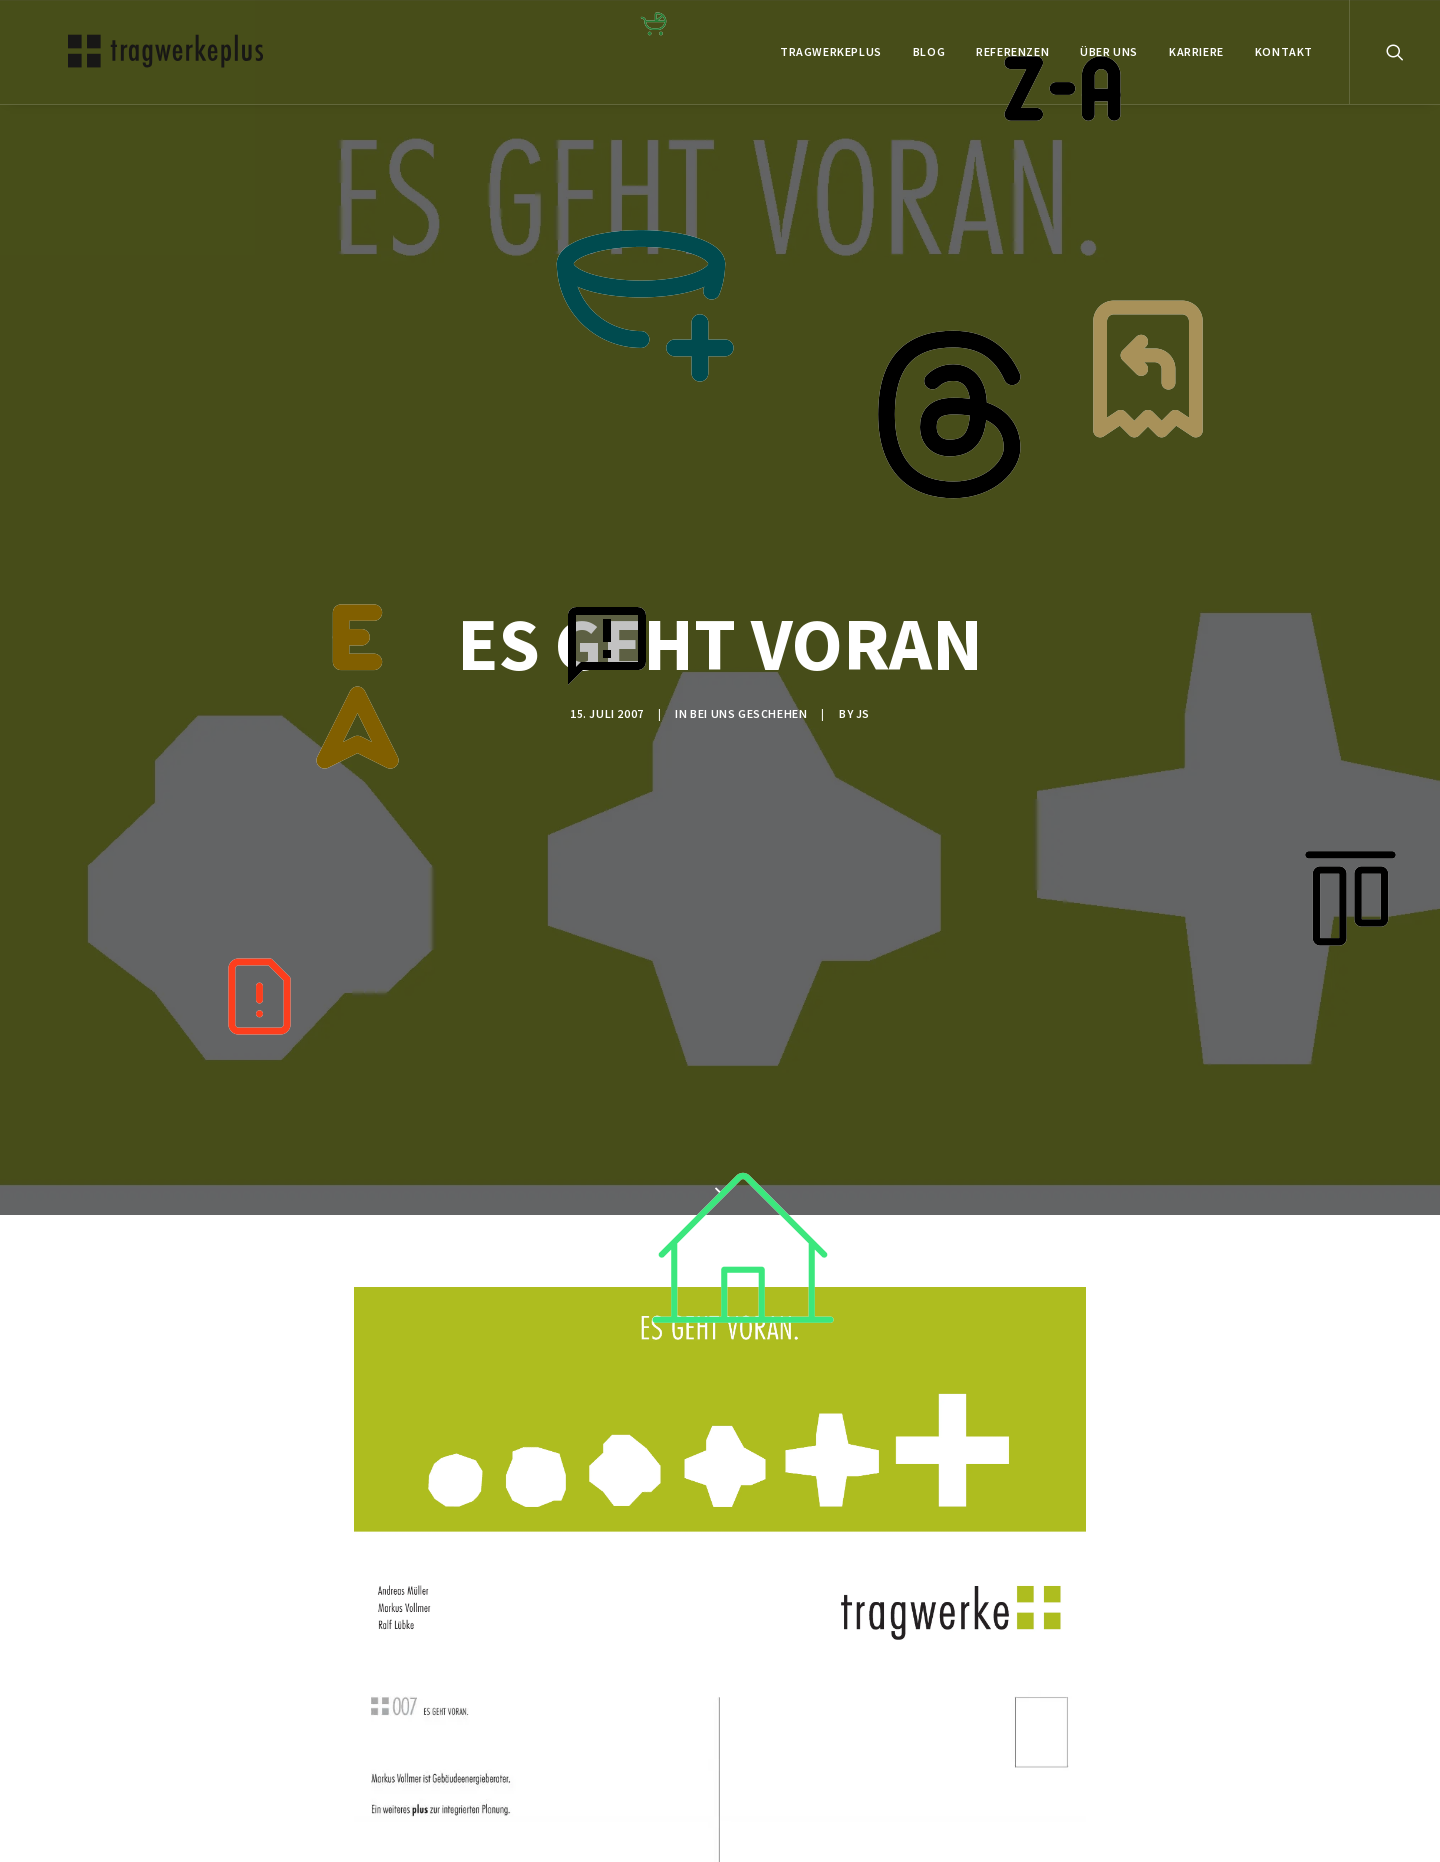  I want to click on navigate to home screen, so click(743, 1251).